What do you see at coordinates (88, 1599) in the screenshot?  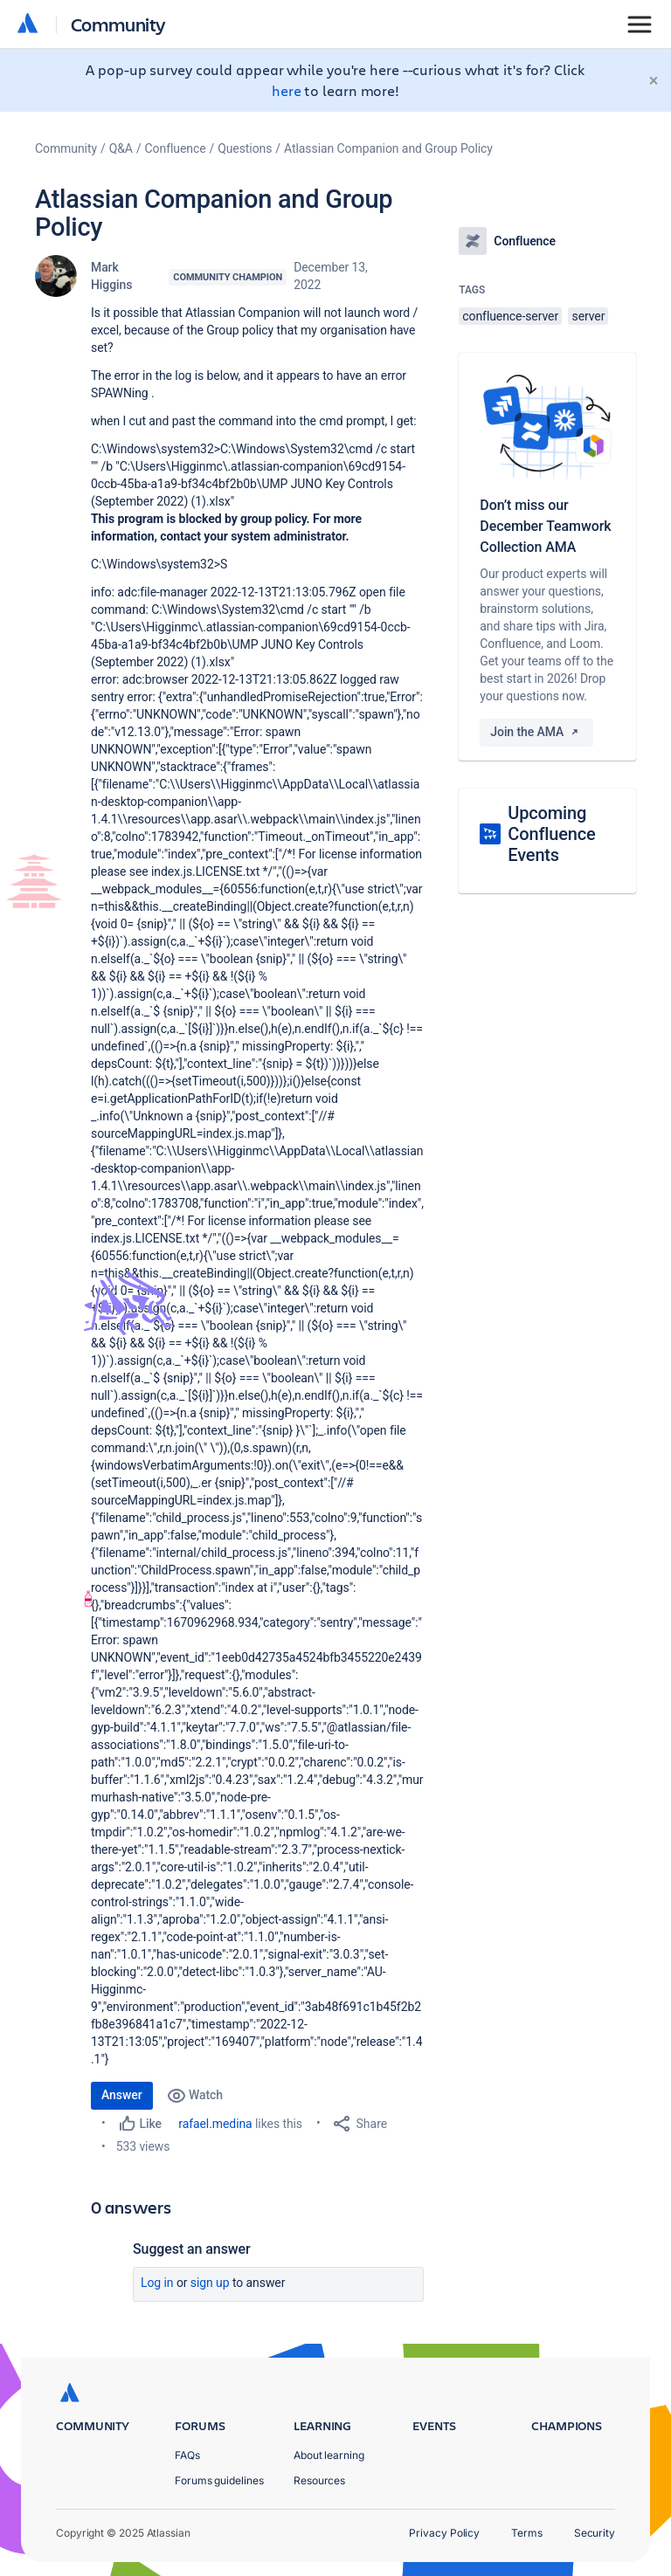 I see `select a beverage or drink item` at bounding box center [88, 1599].